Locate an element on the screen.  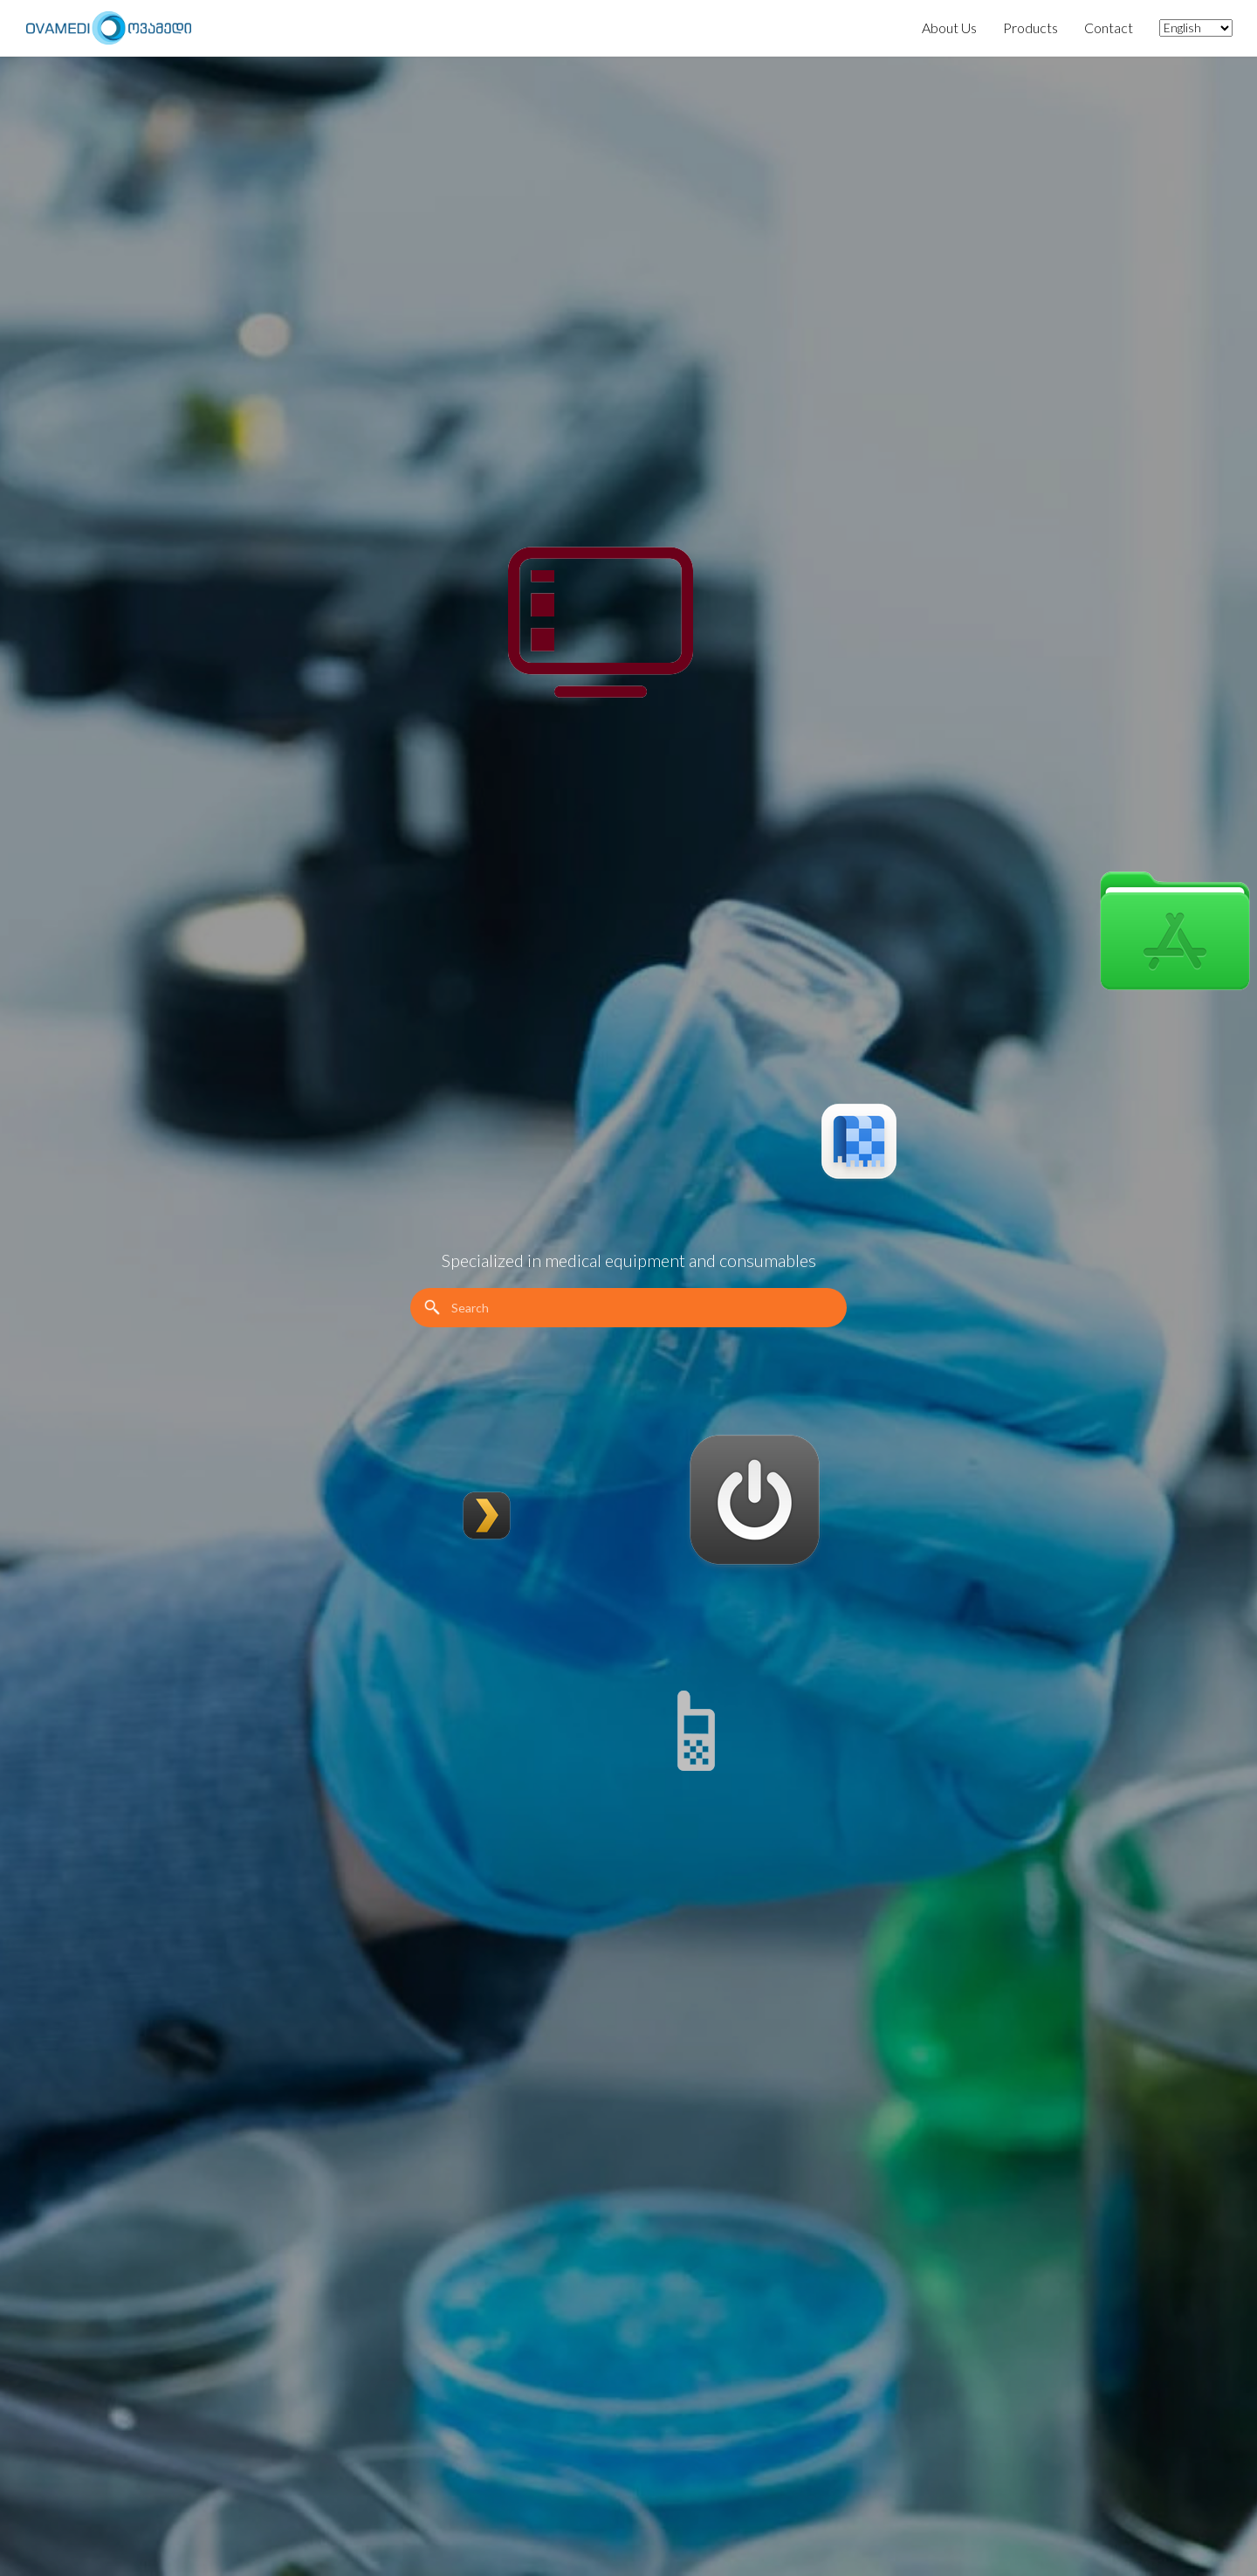
open session or power settings is located at coordinates (754, 1499).